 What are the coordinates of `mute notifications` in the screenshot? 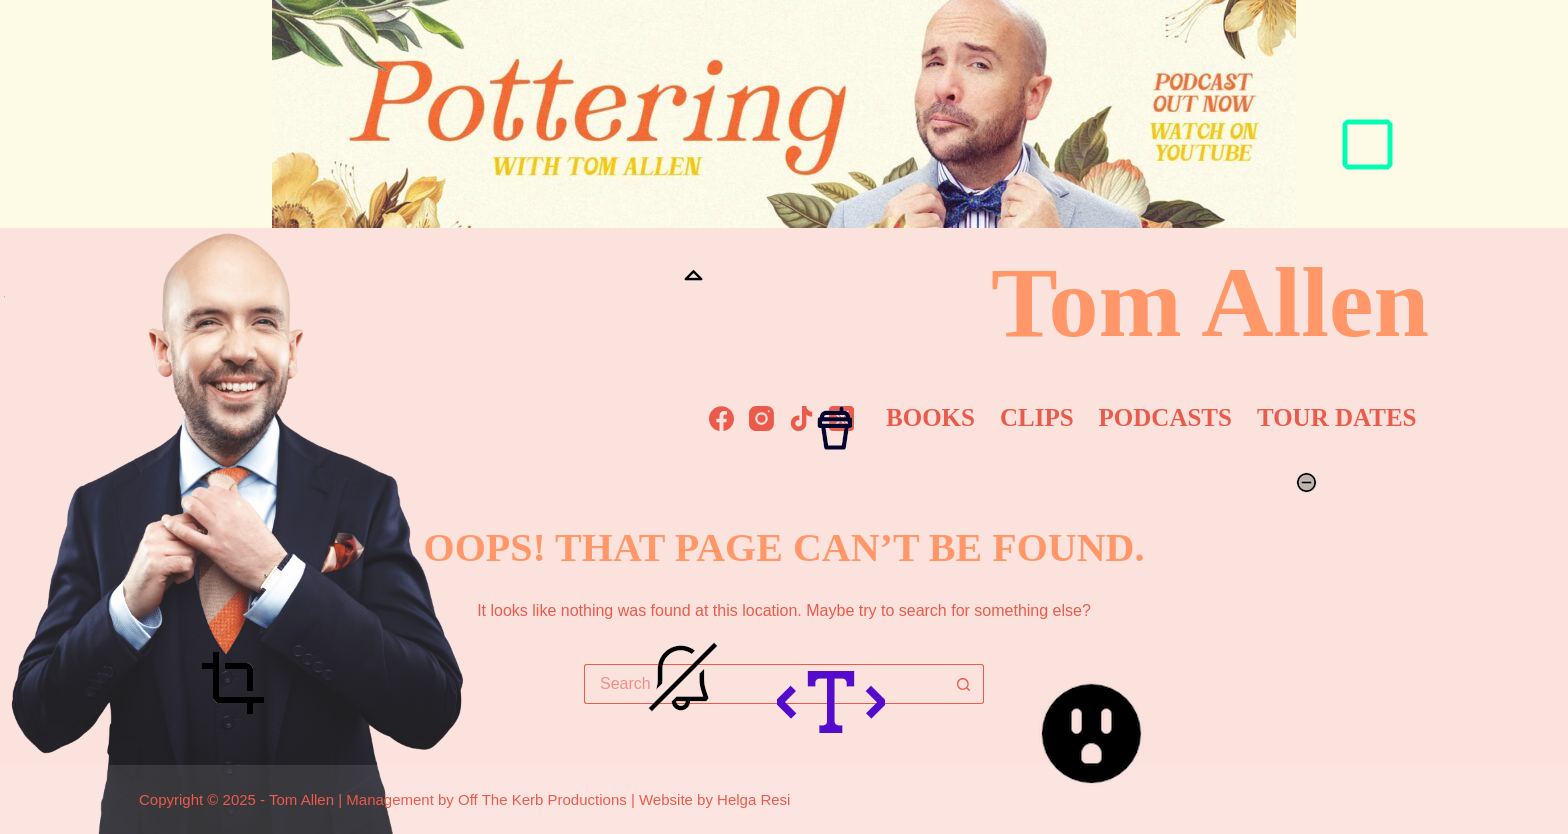 It's located at (681, 678).